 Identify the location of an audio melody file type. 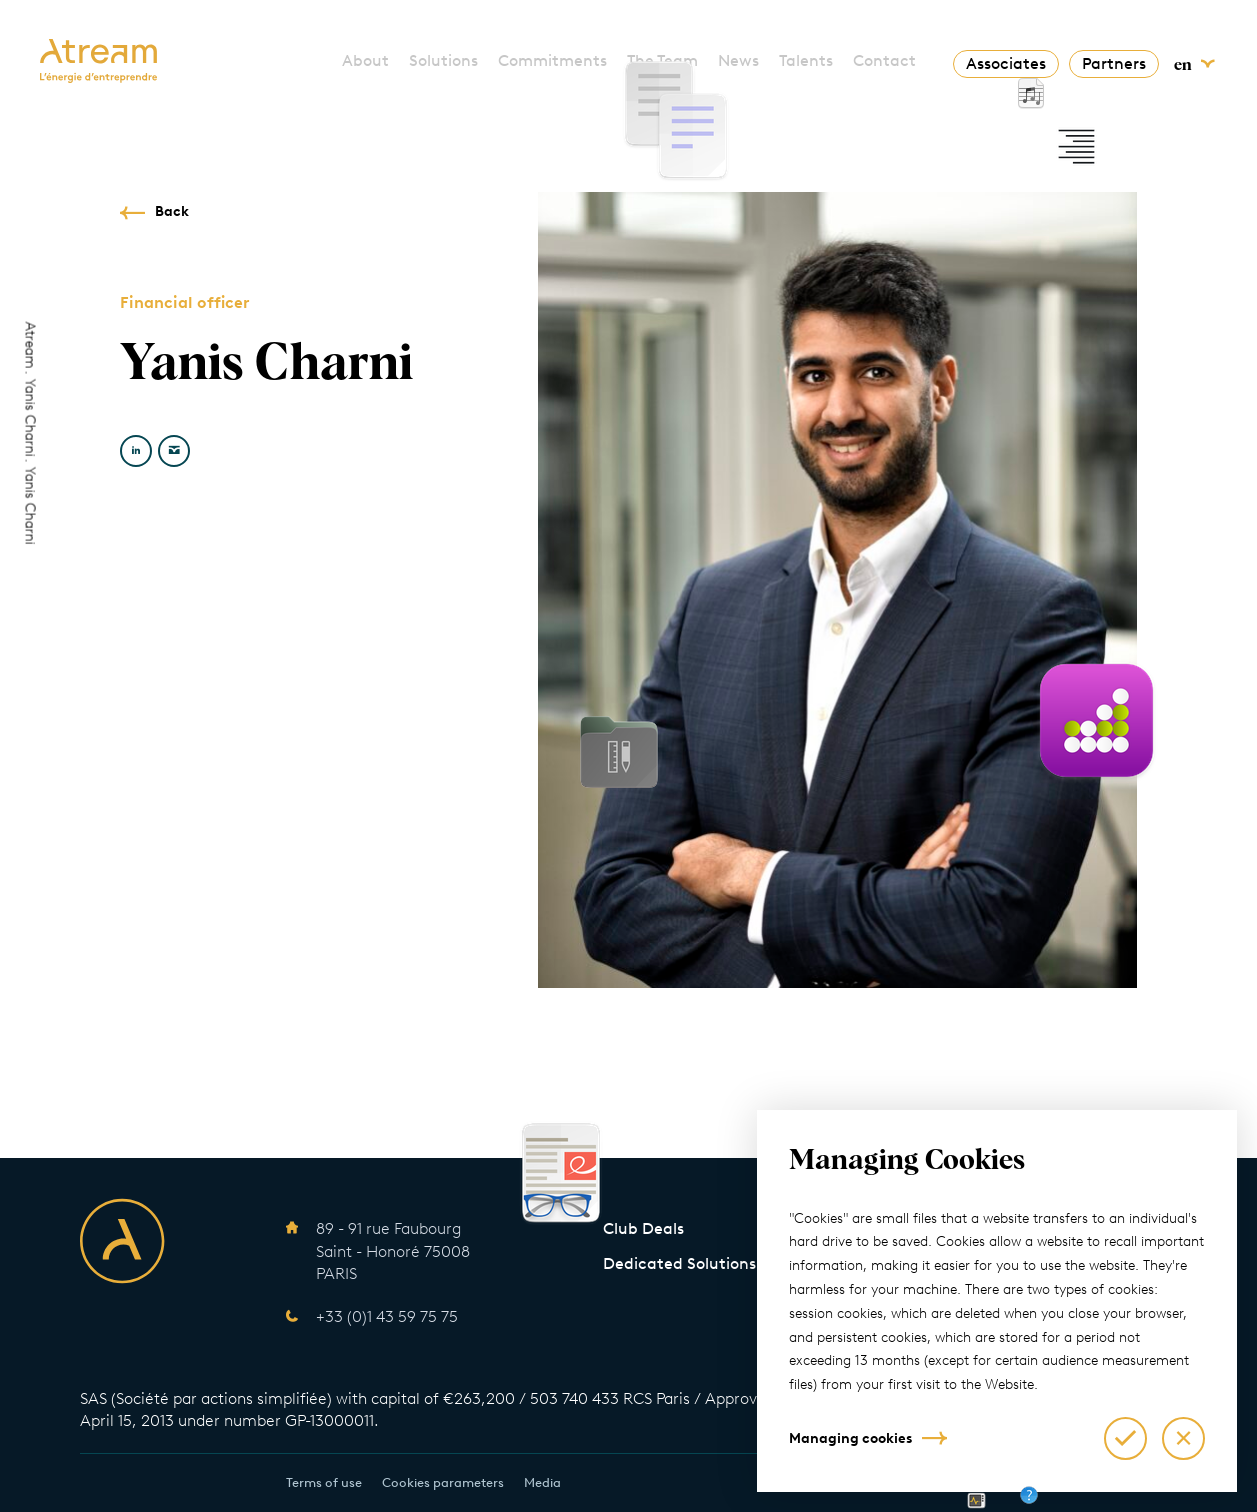
(1031, 93).